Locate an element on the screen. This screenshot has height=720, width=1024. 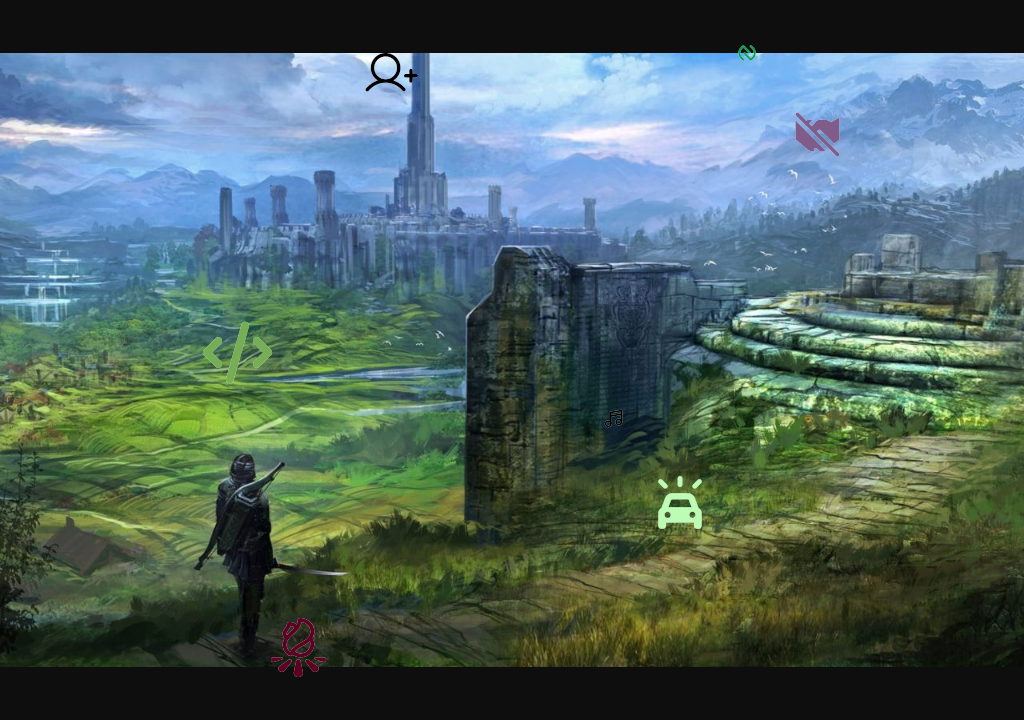
access campfire or outdoor activity features is located at coordinates (298, 647).